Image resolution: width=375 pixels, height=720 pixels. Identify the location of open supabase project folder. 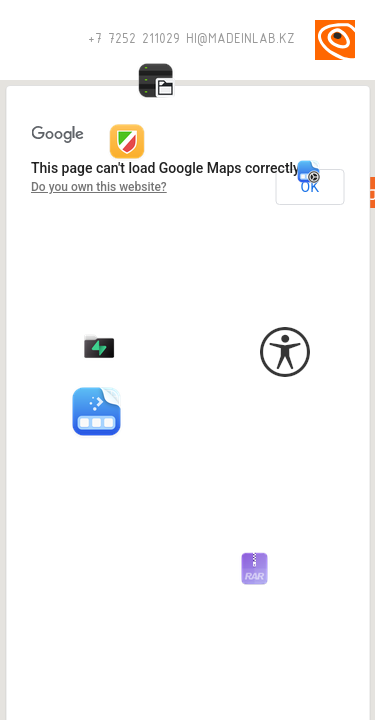
(99, 347).